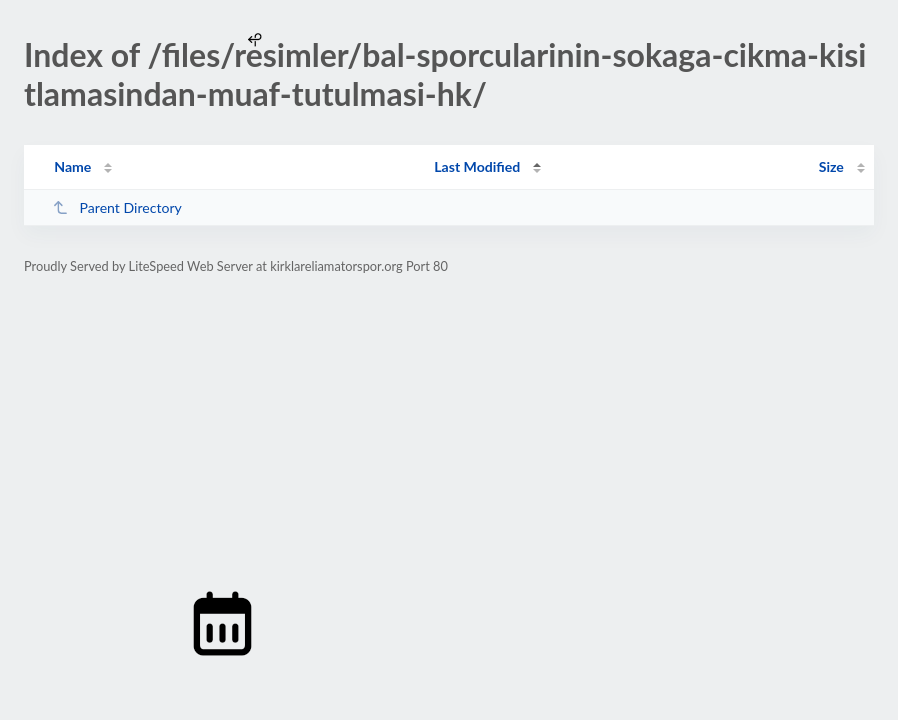  I want to click on undo recent action, so click(254, 39).